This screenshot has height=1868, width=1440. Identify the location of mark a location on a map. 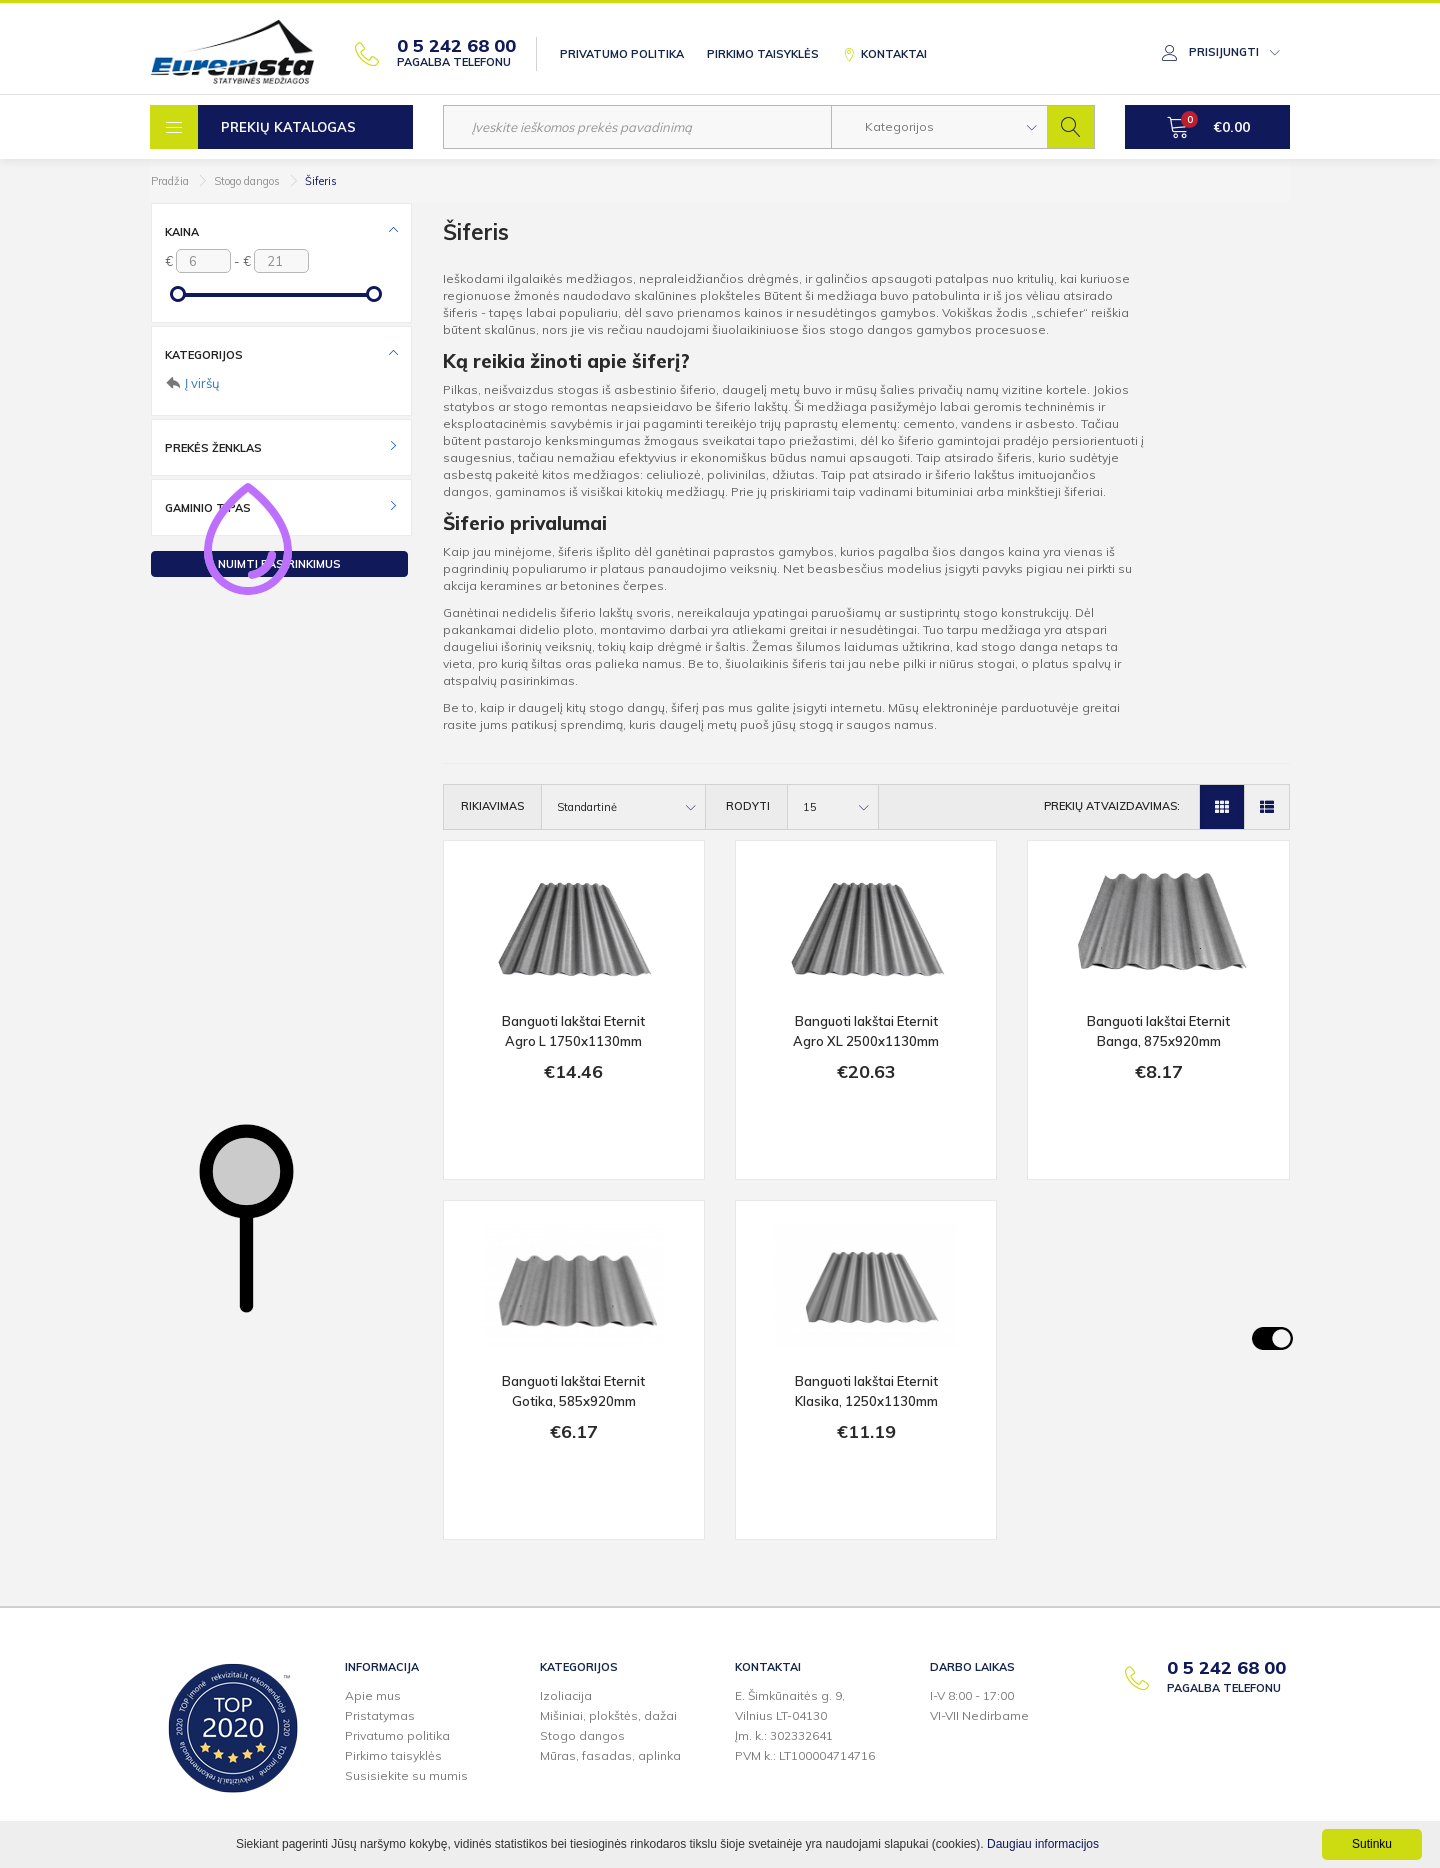
(246, 1218).